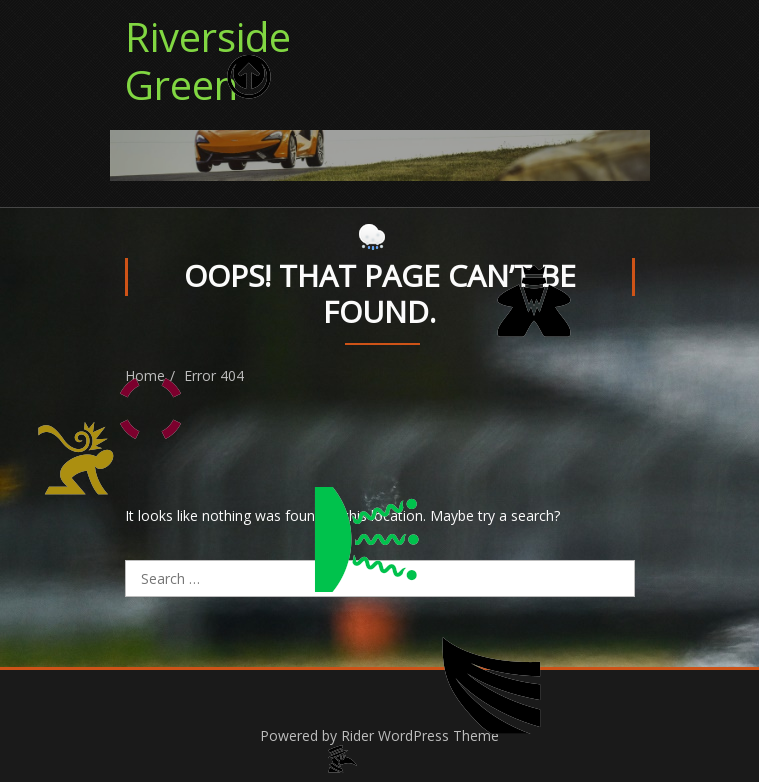 The height and width of the screenshot is (782, 759). What do you see at coordinates (150, 408) in the screenshot?
I see `tap to select an item or target` at bounding box center [150, 408].